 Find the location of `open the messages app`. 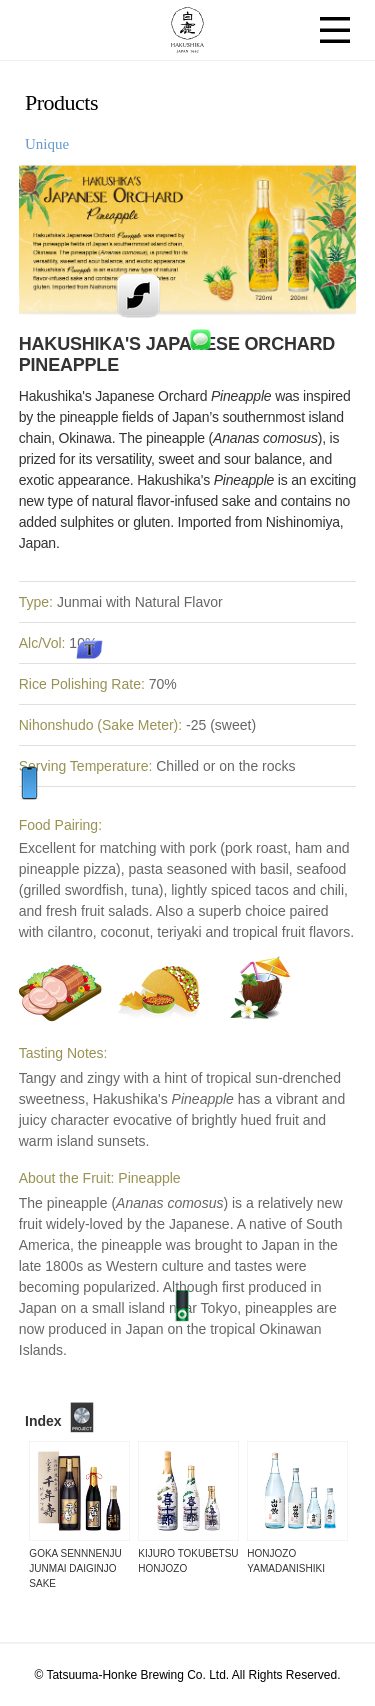

open the messages app is located at coordinates (200, 339).